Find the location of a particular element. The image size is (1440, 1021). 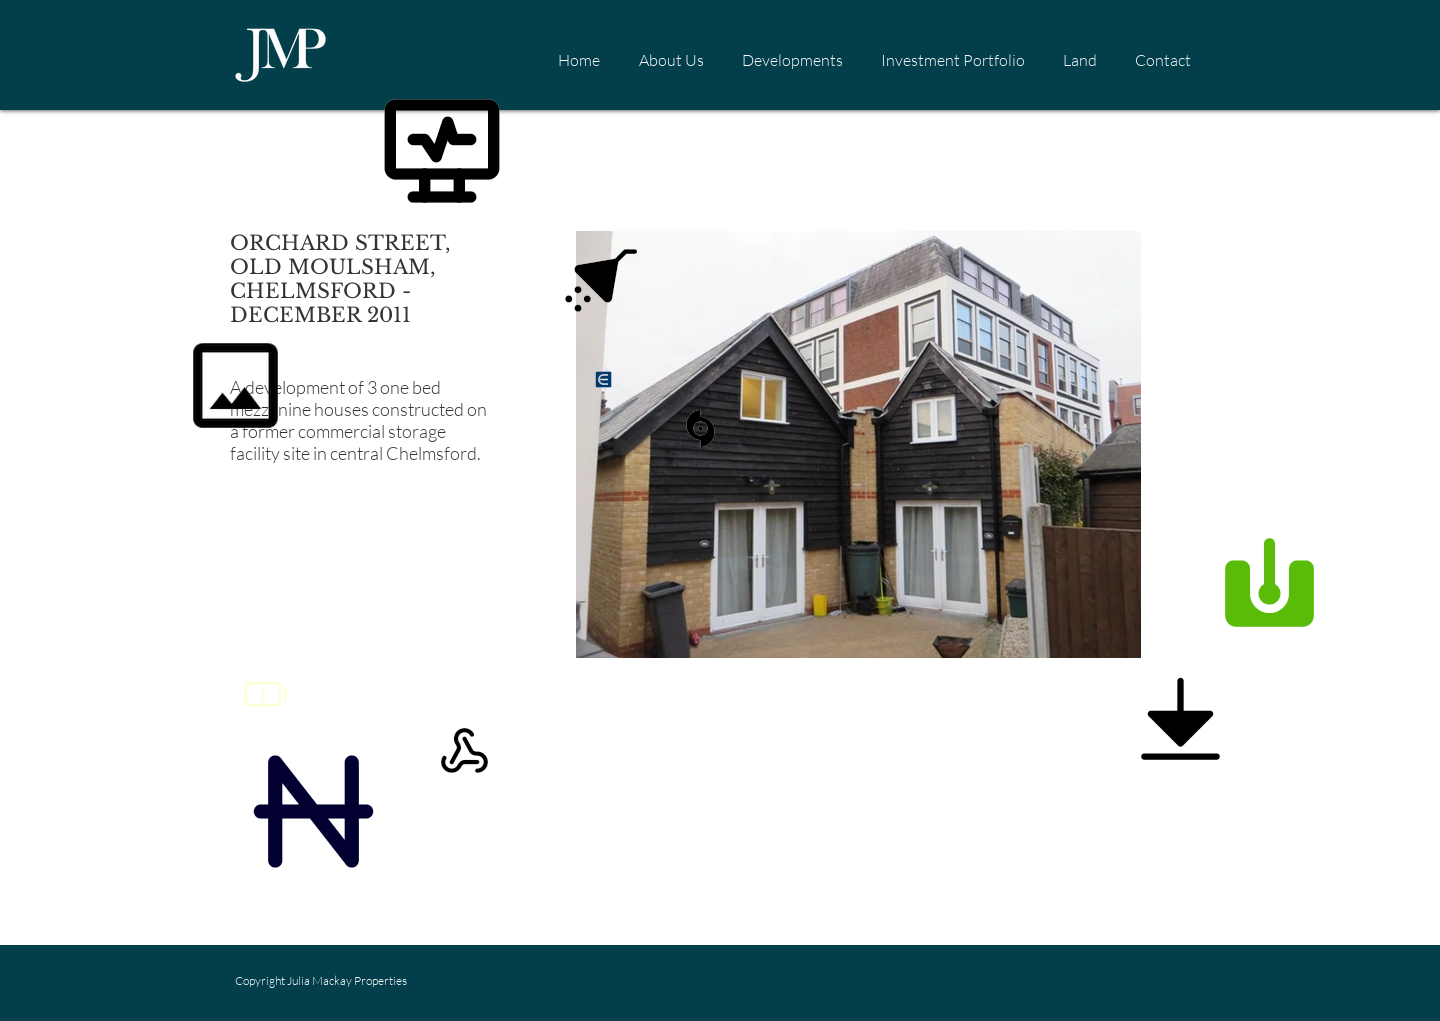

access bore hole or well monitoring data is located at coordinates (1269, 582).